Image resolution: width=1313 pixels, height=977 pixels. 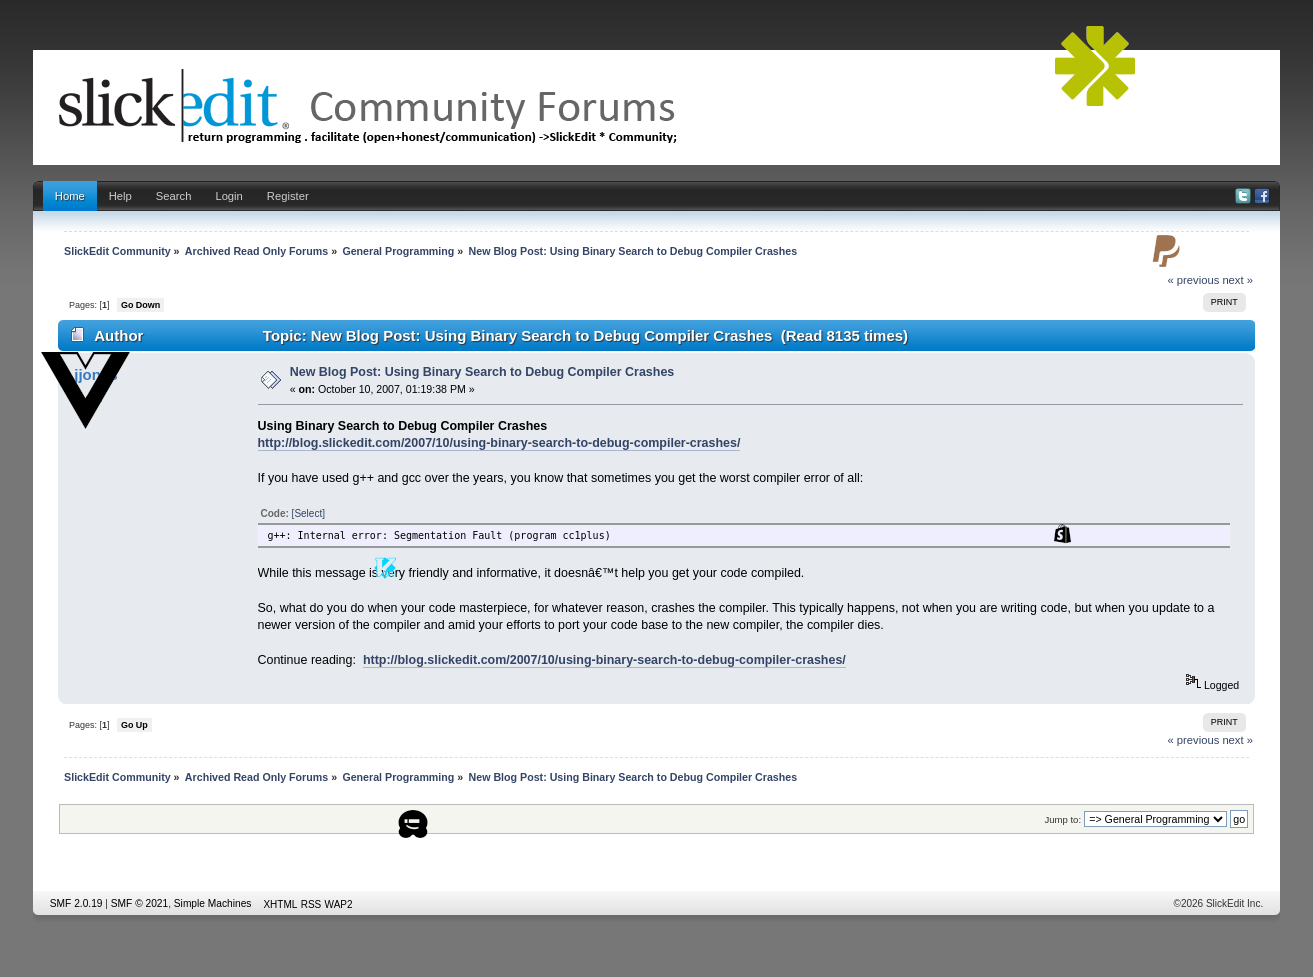 I want to click on open shopify store management, so click(x=1062, y=533).